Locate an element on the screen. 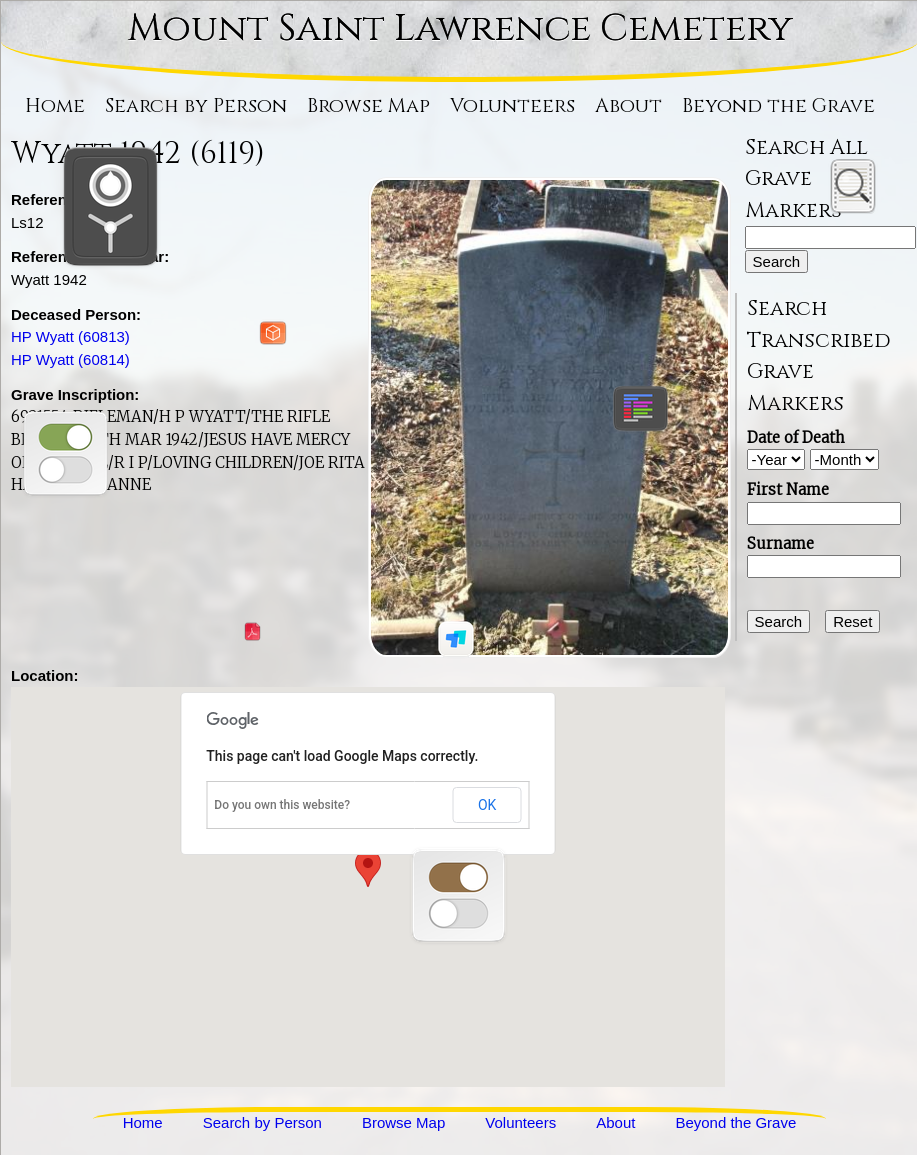 The width and height of the screenshot is (917, 1155). open system log viewer is located at coordinates (853, 186).